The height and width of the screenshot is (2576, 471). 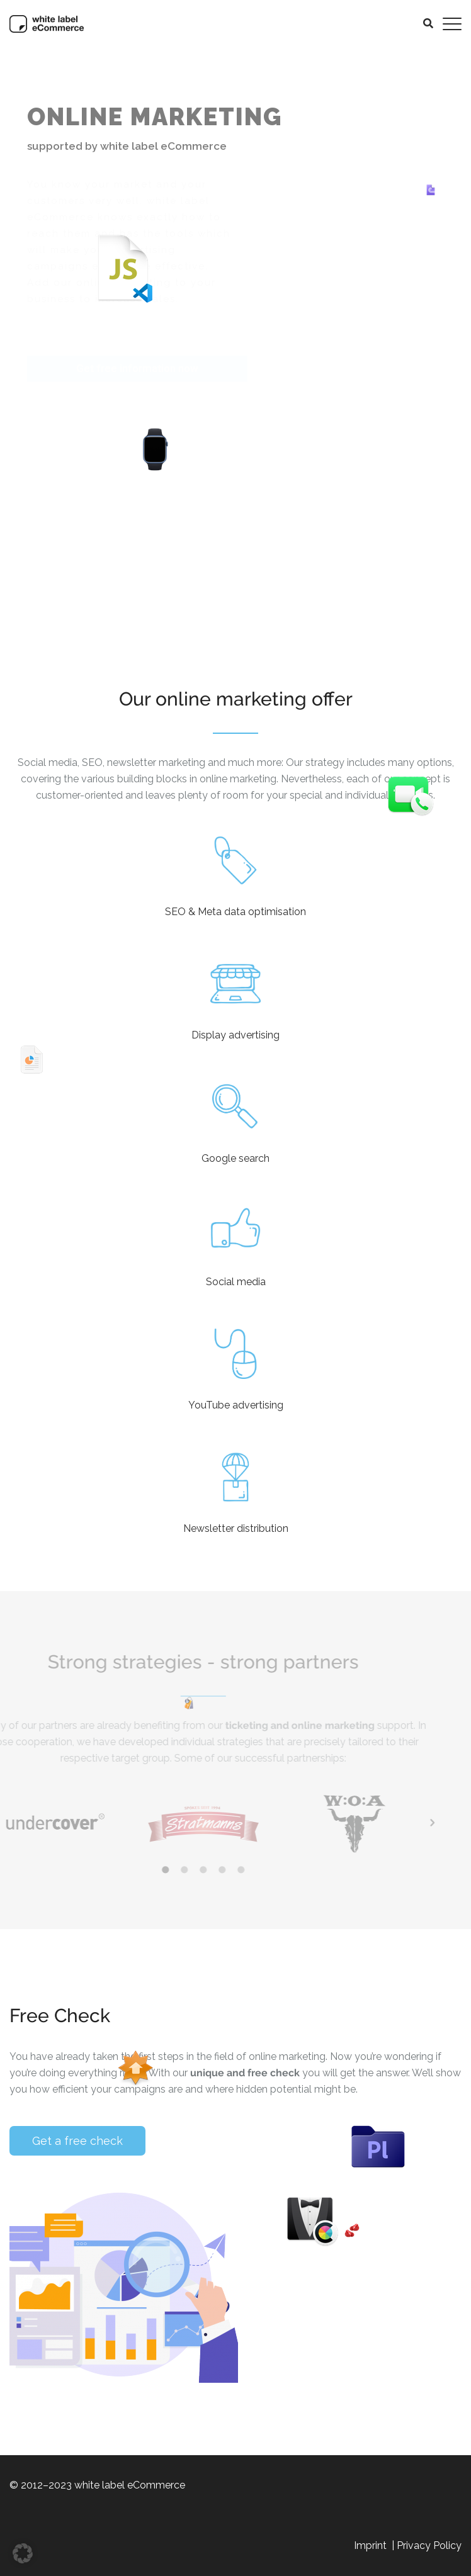 I want to click on open folder containing adobe prelude project files, so click(x=378, y=2148).